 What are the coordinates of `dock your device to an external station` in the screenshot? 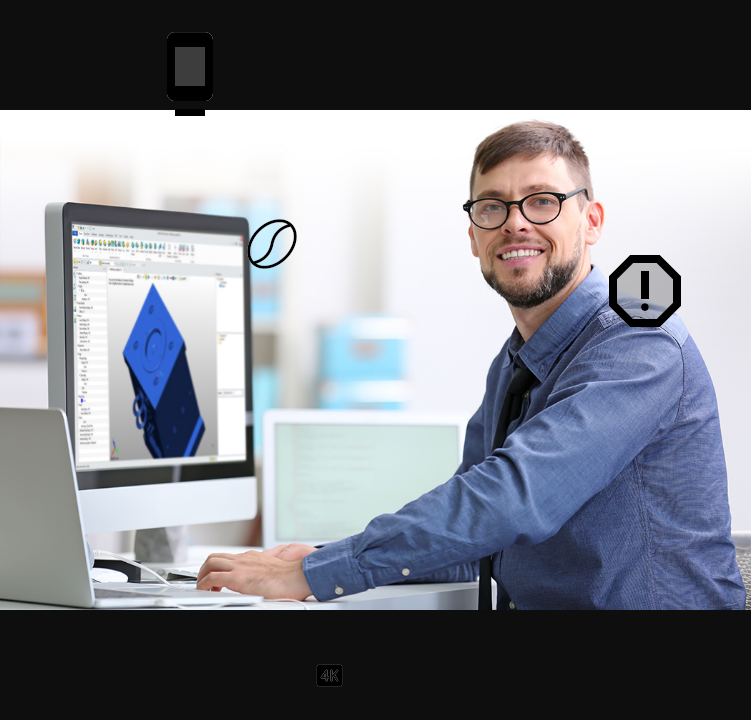 It's located at (190, 74).